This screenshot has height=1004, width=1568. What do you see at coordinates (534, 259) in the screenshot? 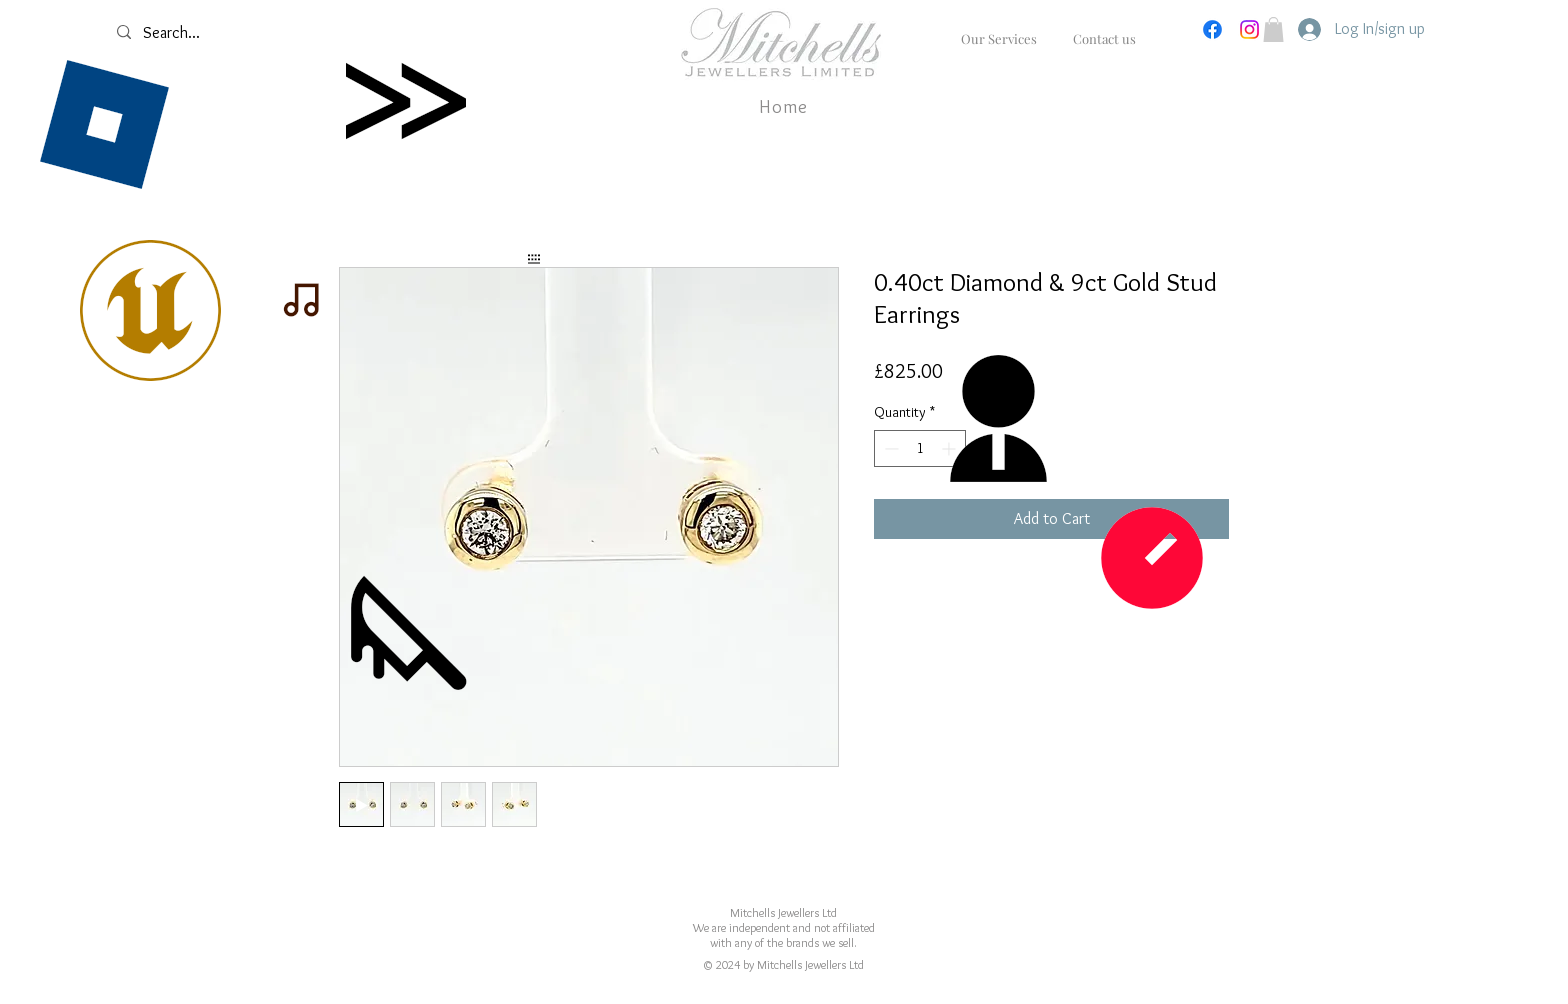
I see `open the on-screen keyboard` at bounding box center [534, 259].